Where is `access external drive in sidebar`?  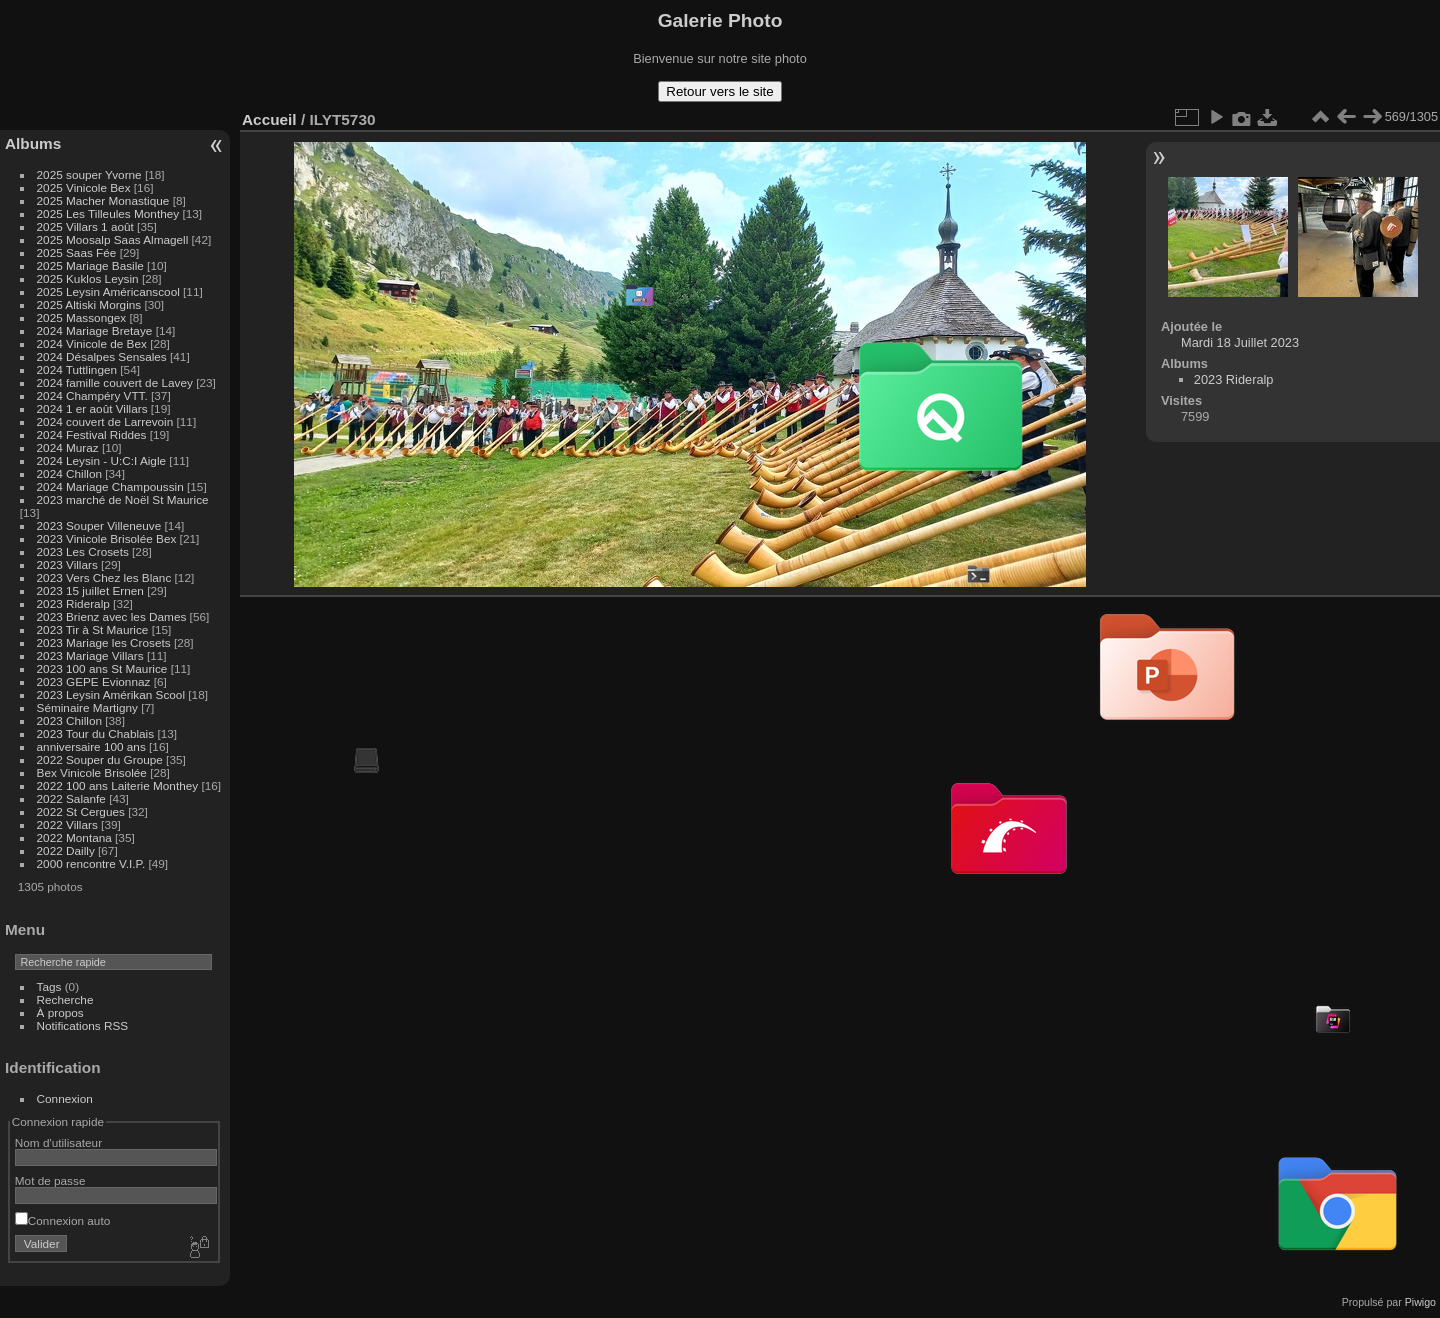 access external drive in sidebar is located at coordinates (366, 760).